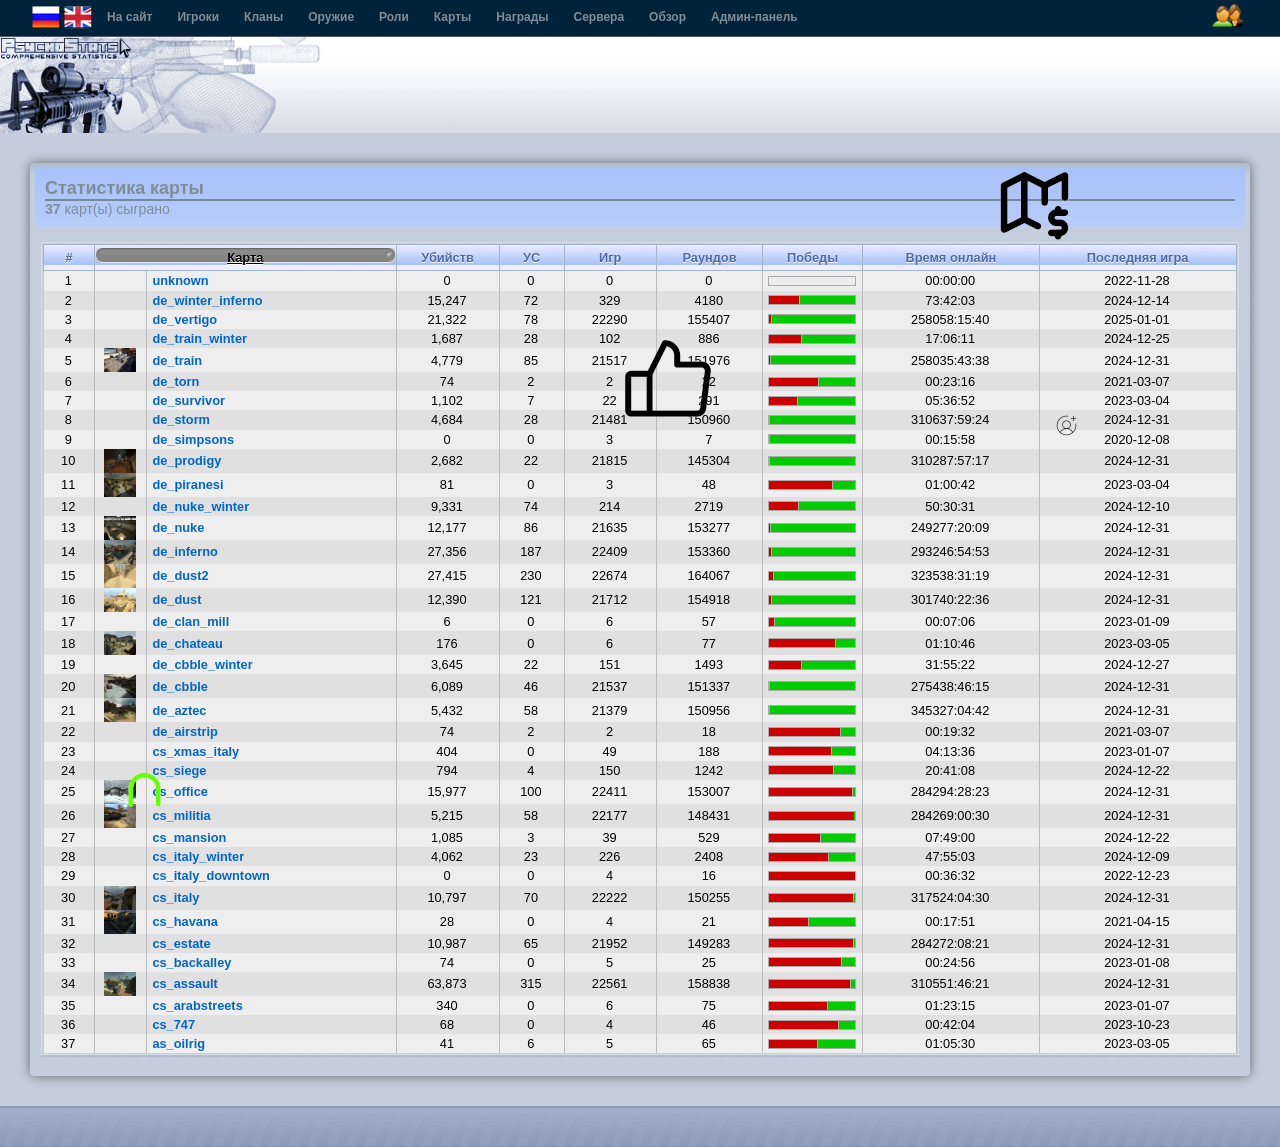  What do you see at coordinates (144, 790) in the screenshot?
I see `indicates set intersection in a data or math application` at bounding box center [144, 790].